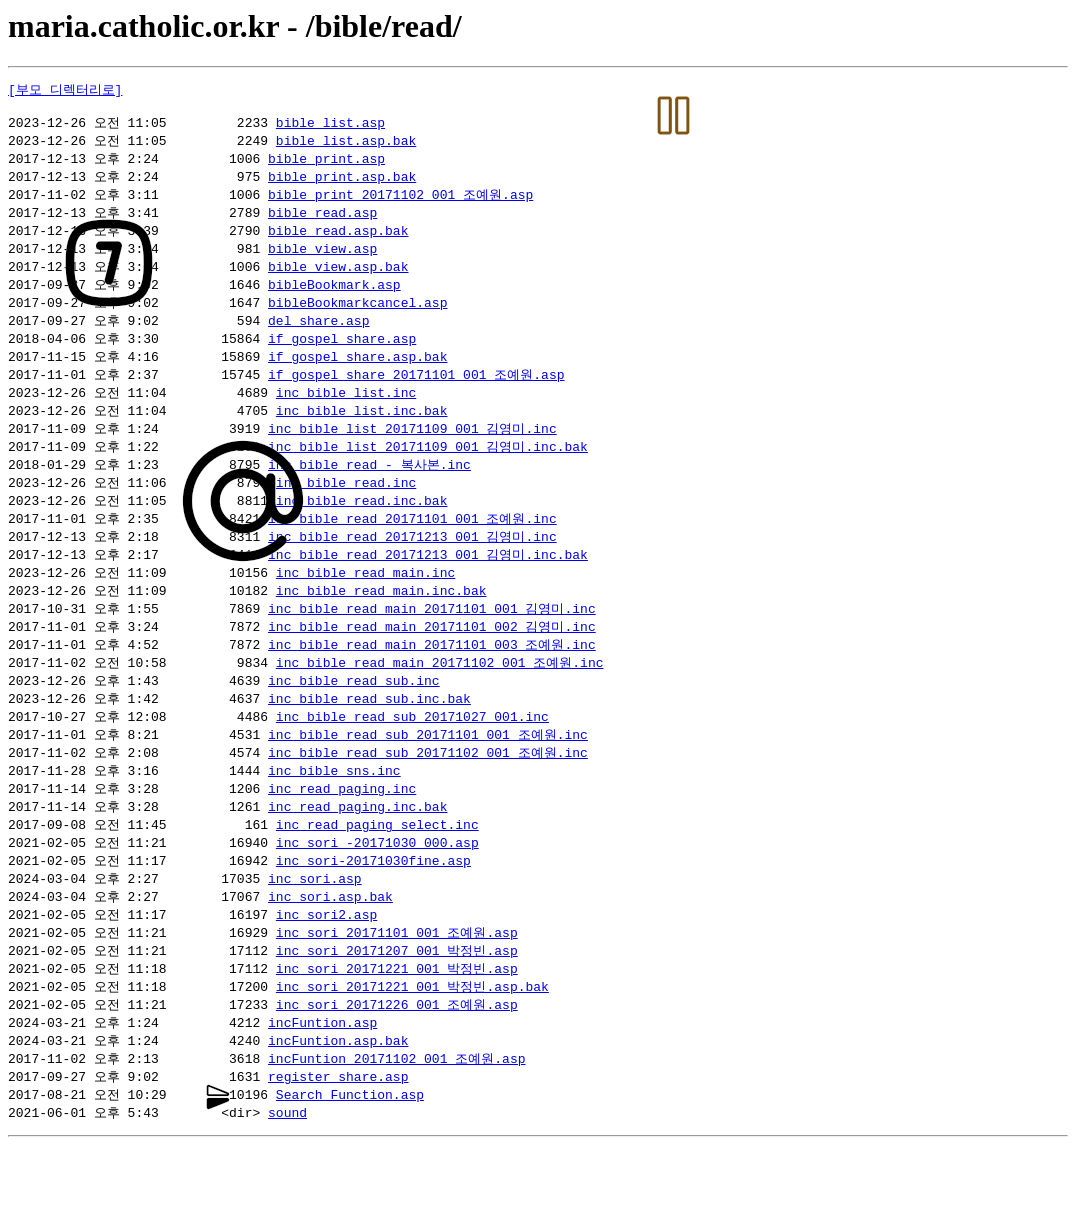  Describe the element at coordinates (217, 1097) in the screenshot. I see `flip image or object vertically` at that location.